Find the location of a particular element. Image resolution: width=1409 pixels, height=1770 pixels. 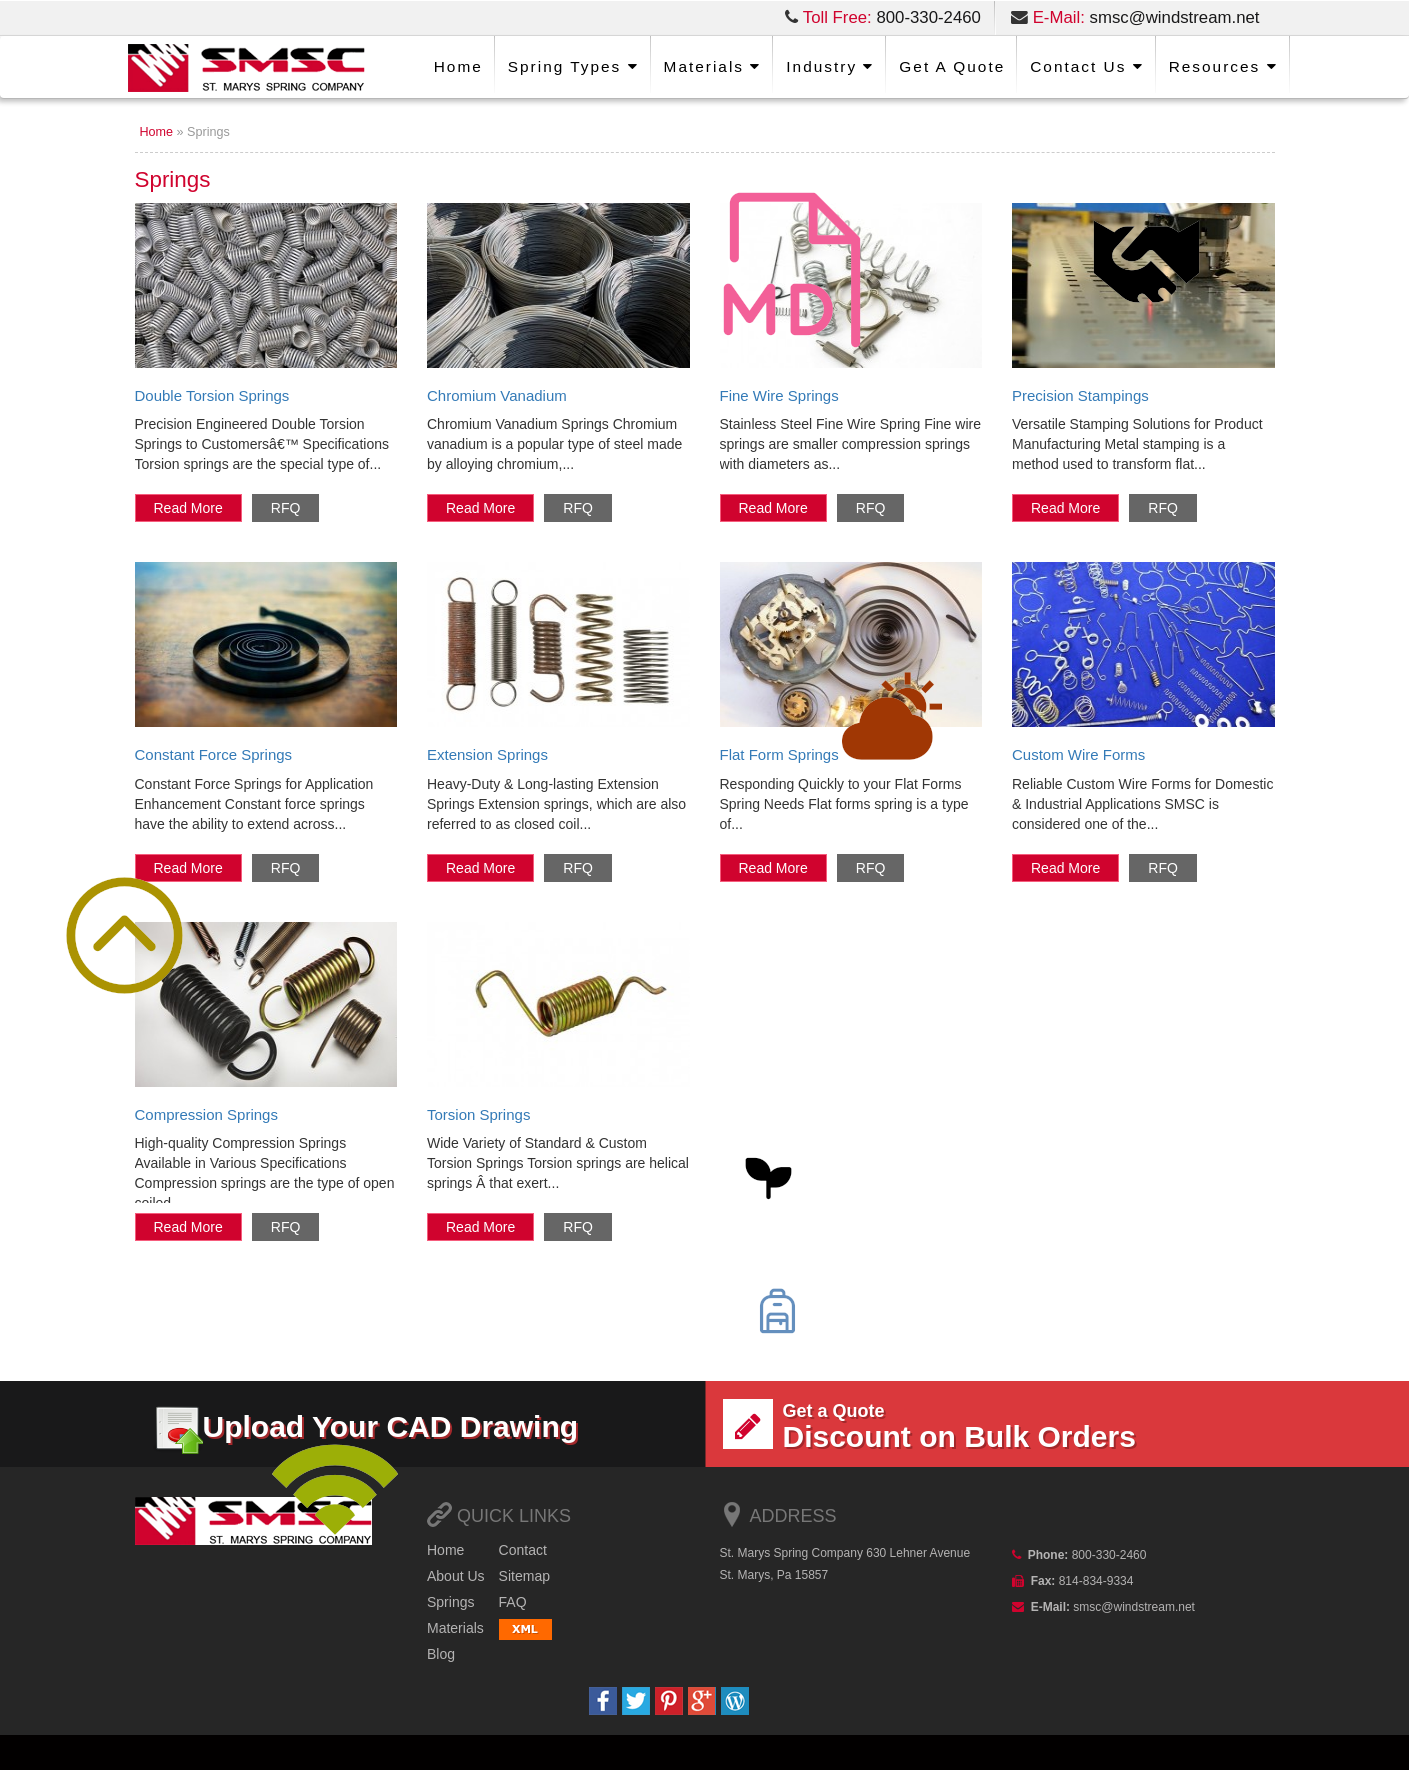

access your inventory or stored items is located at coordinates (777, 1312).